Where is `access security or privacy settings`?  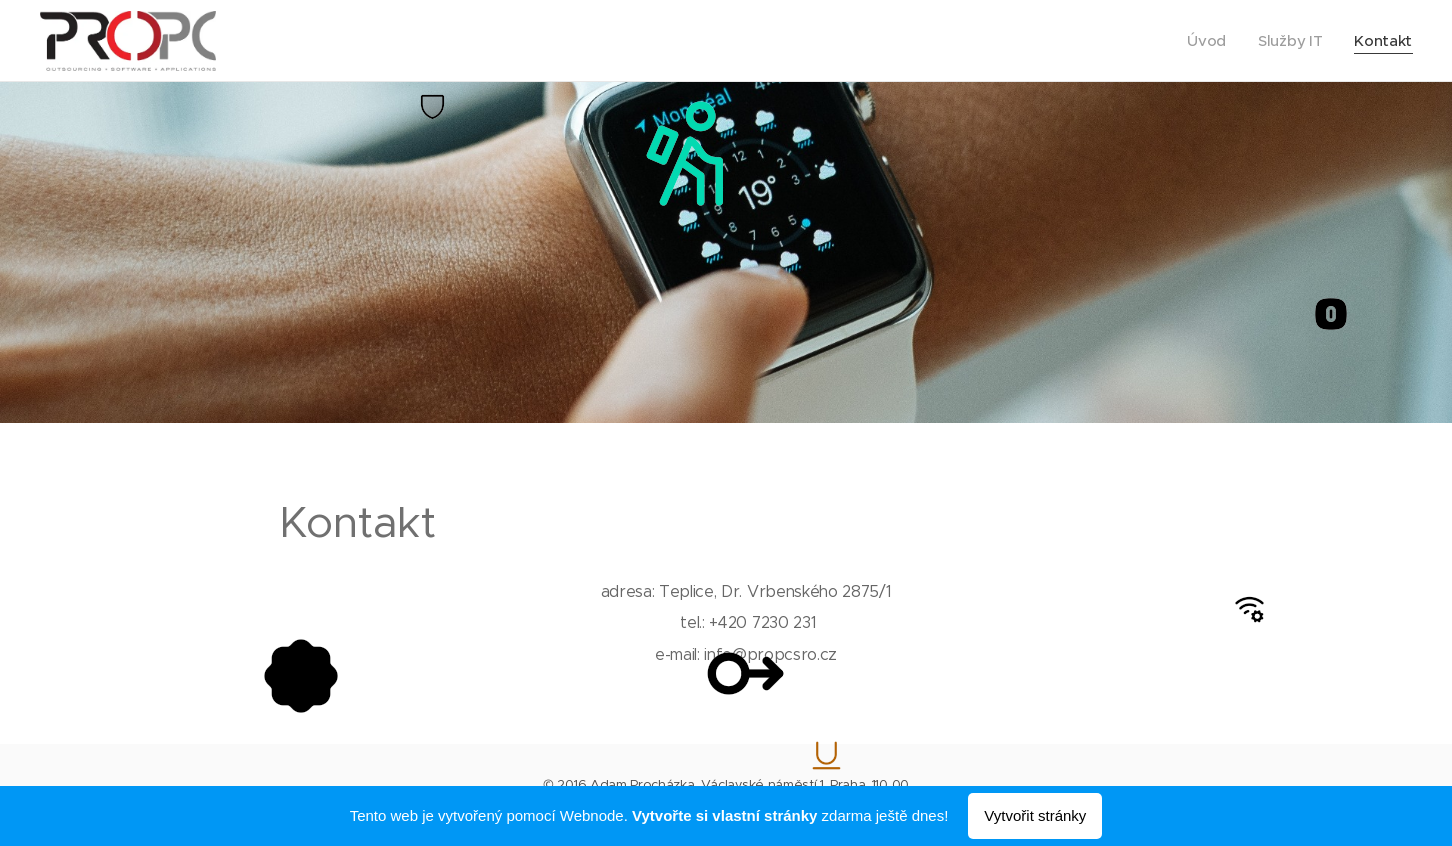 access security or privacy settings is located at coordinates (432, 105).